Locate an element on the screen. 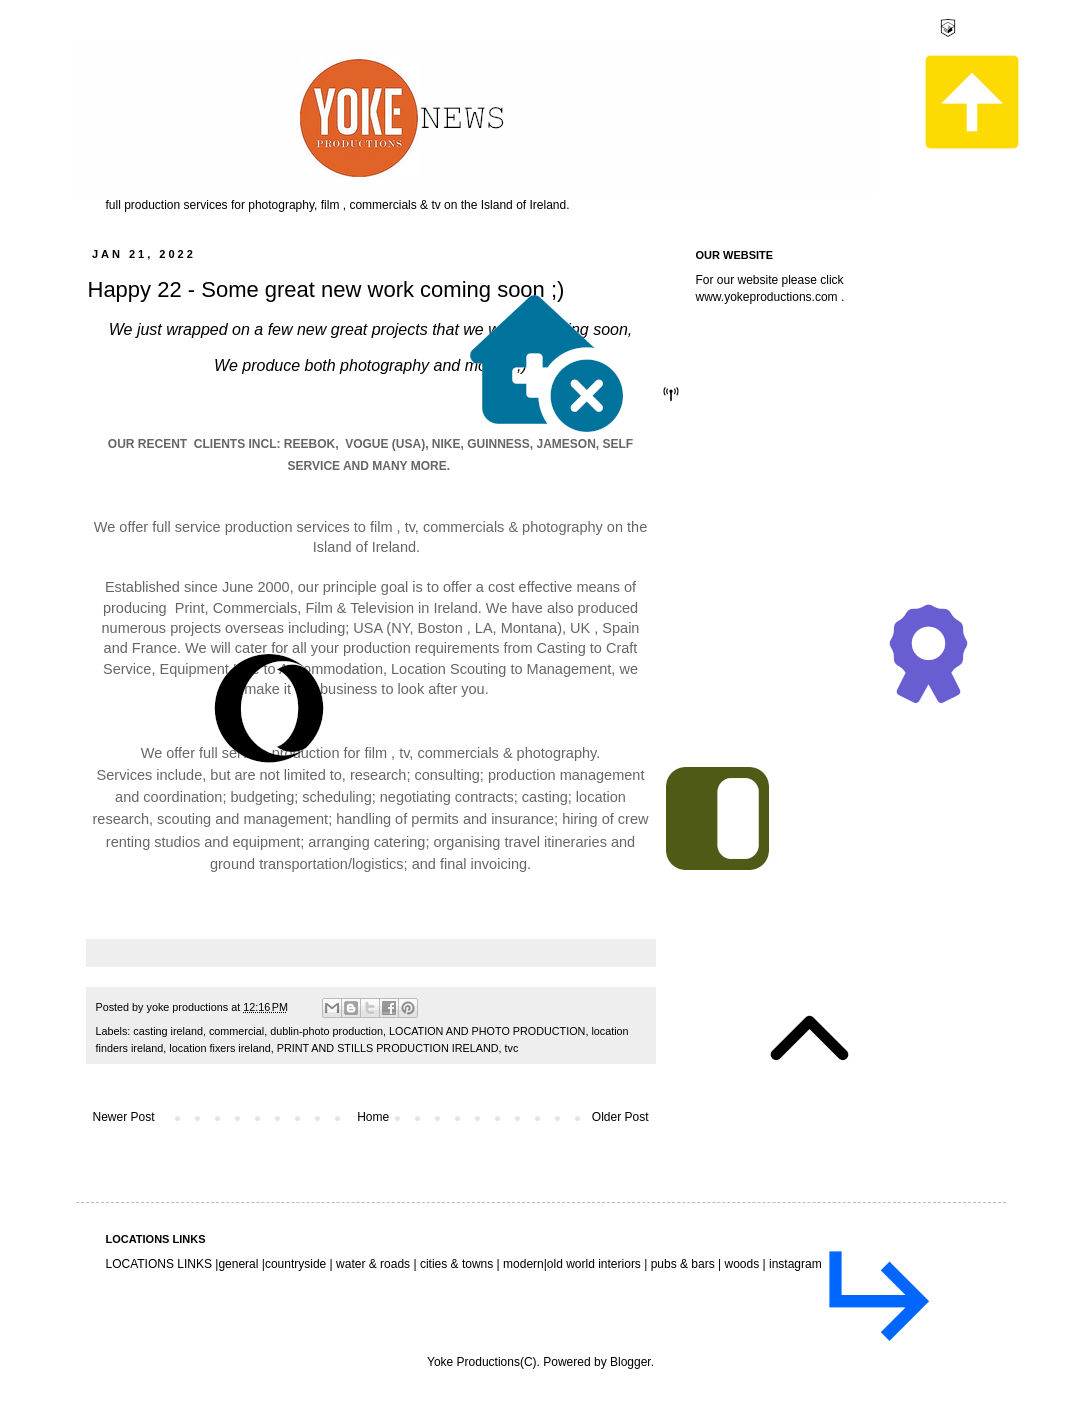 The image size is (1081, 1409). reply to a message or comment is located at coordinates (873, 1295).